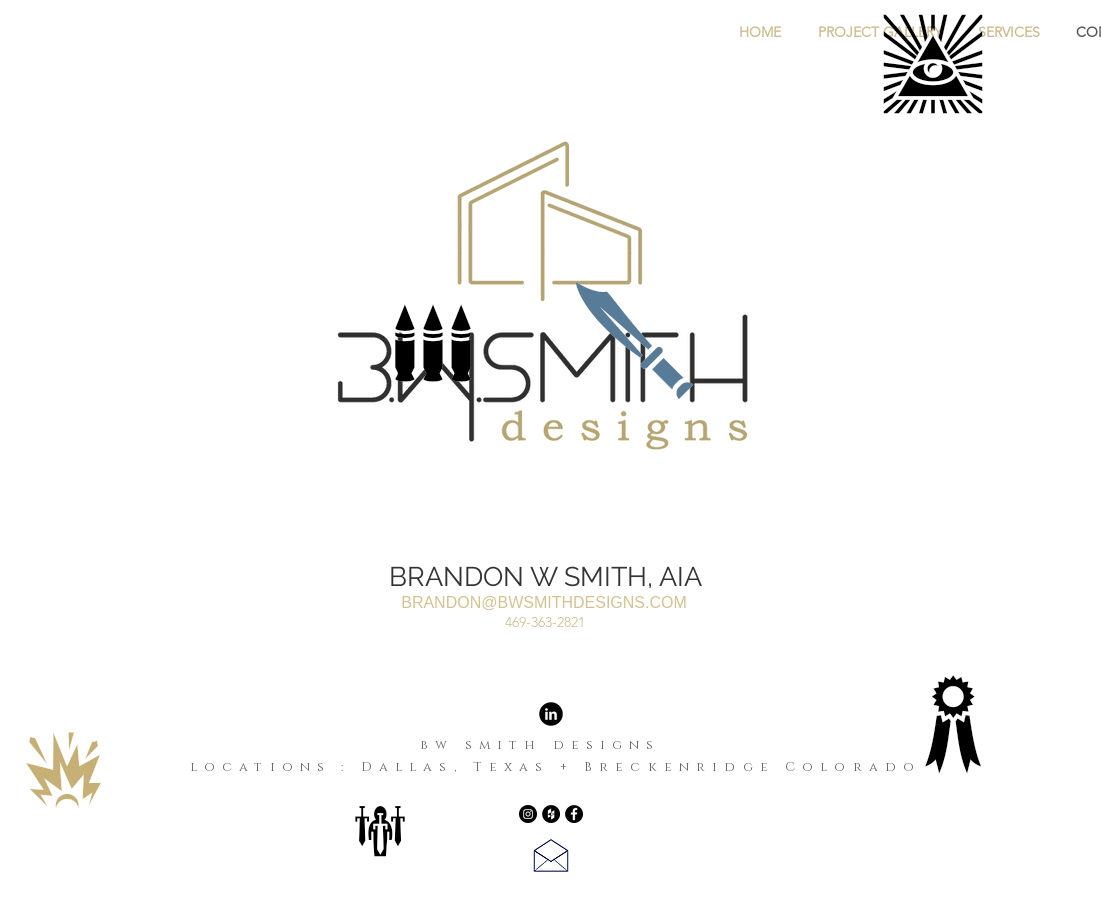  Describe the element at coordinates (933, 64) in the screenshot. I see `indicates visibility or surveillance mode enabled` at that location.